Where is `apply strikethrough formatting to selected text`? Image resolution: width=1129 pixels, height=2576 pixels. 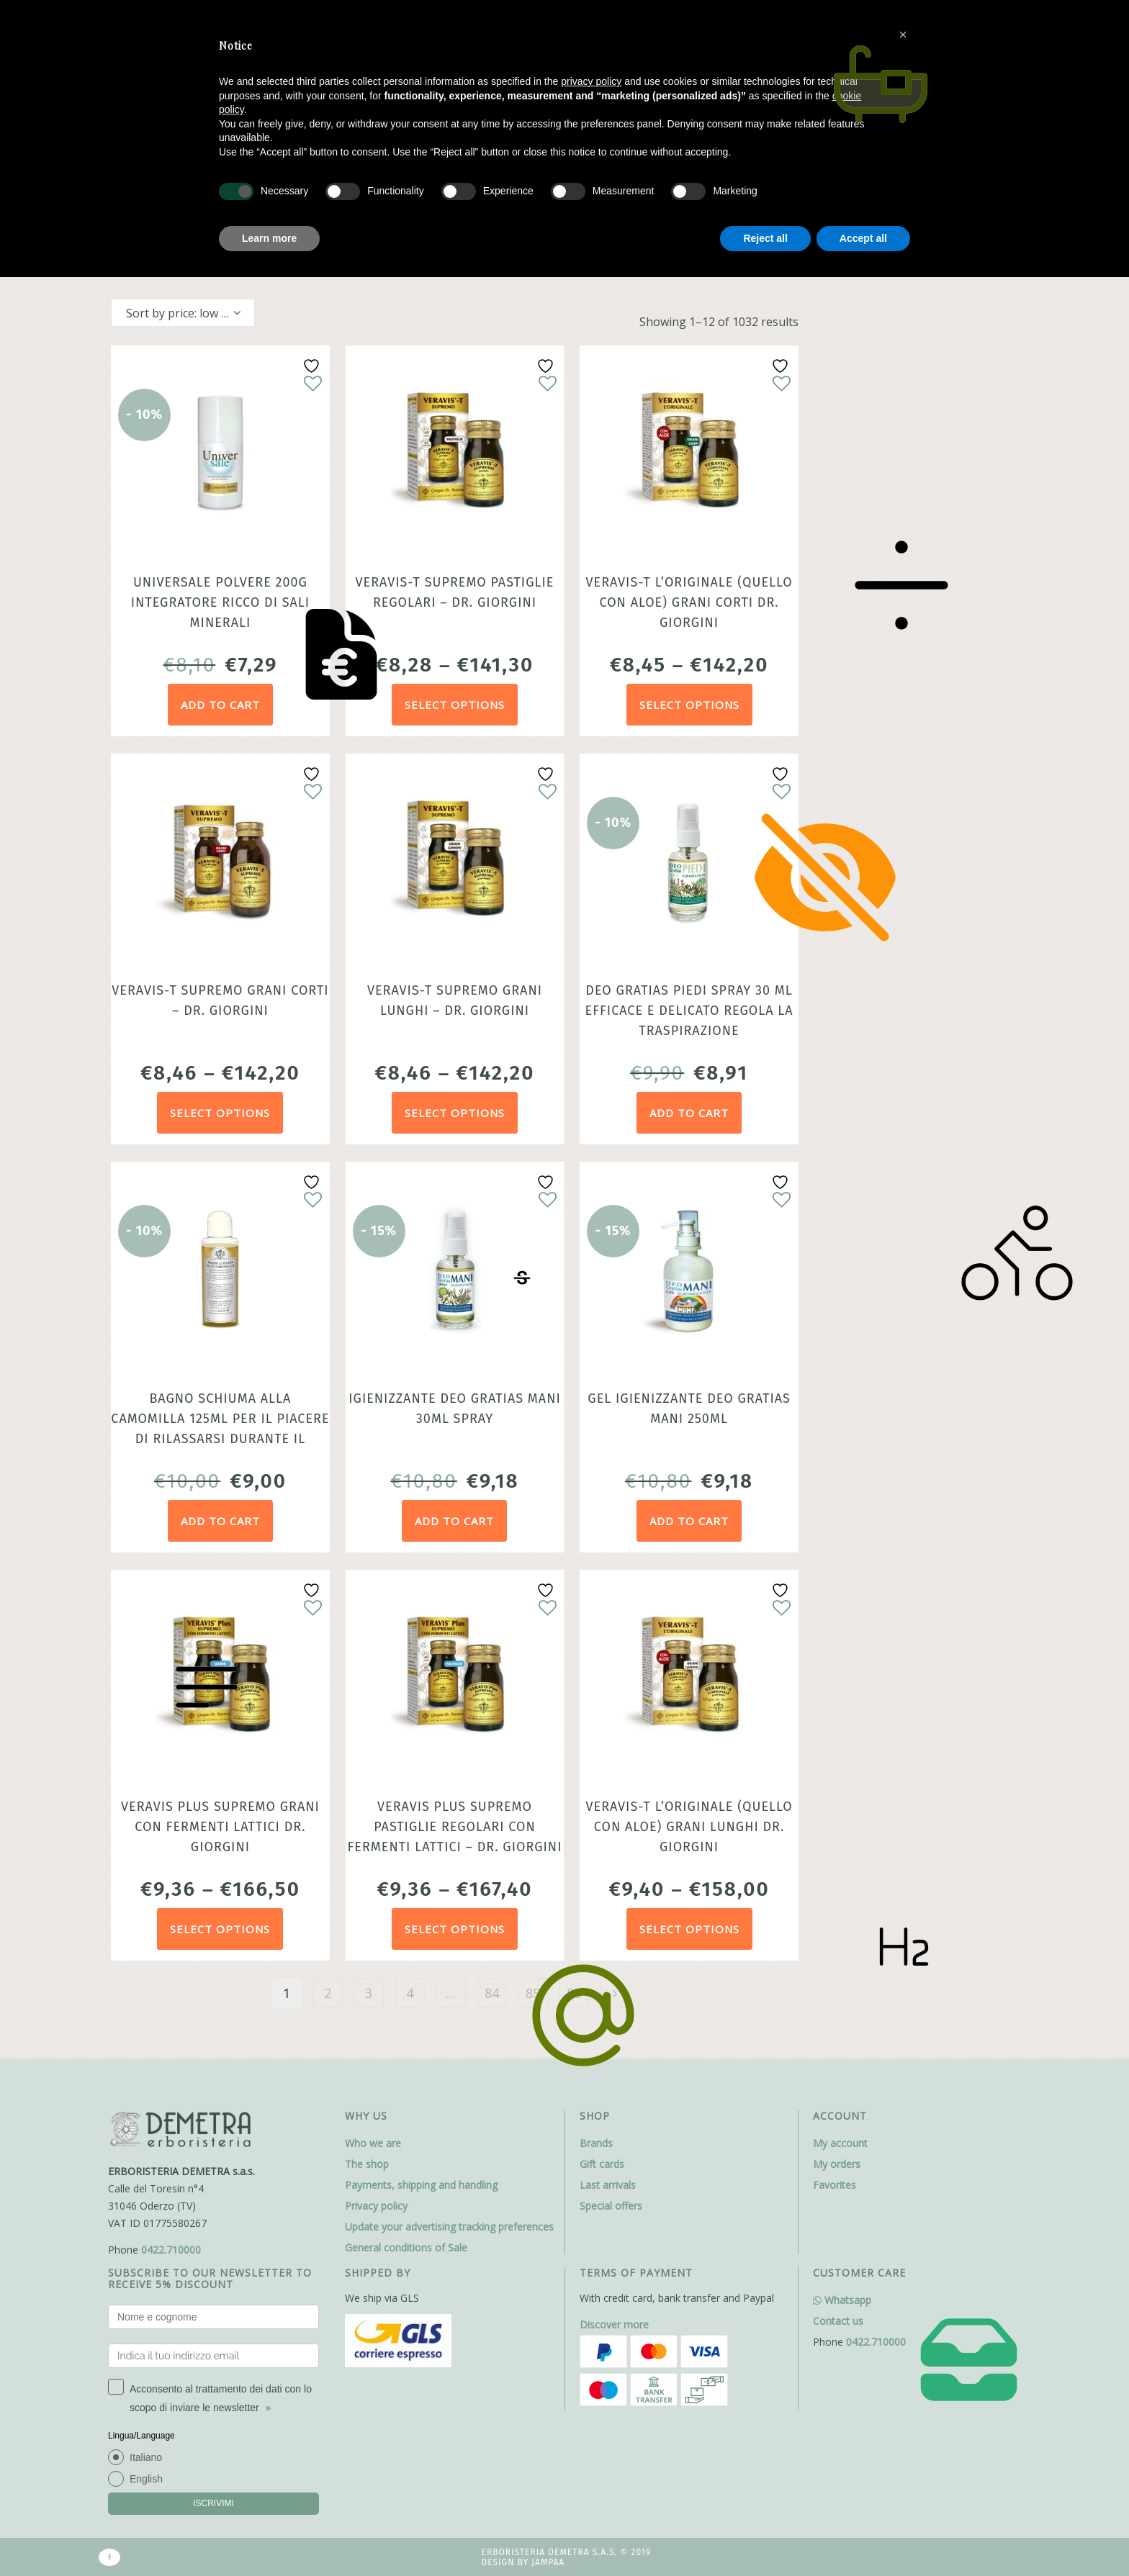
apply strikethrough formatting to selected text is located at coordinates (522, 1279).